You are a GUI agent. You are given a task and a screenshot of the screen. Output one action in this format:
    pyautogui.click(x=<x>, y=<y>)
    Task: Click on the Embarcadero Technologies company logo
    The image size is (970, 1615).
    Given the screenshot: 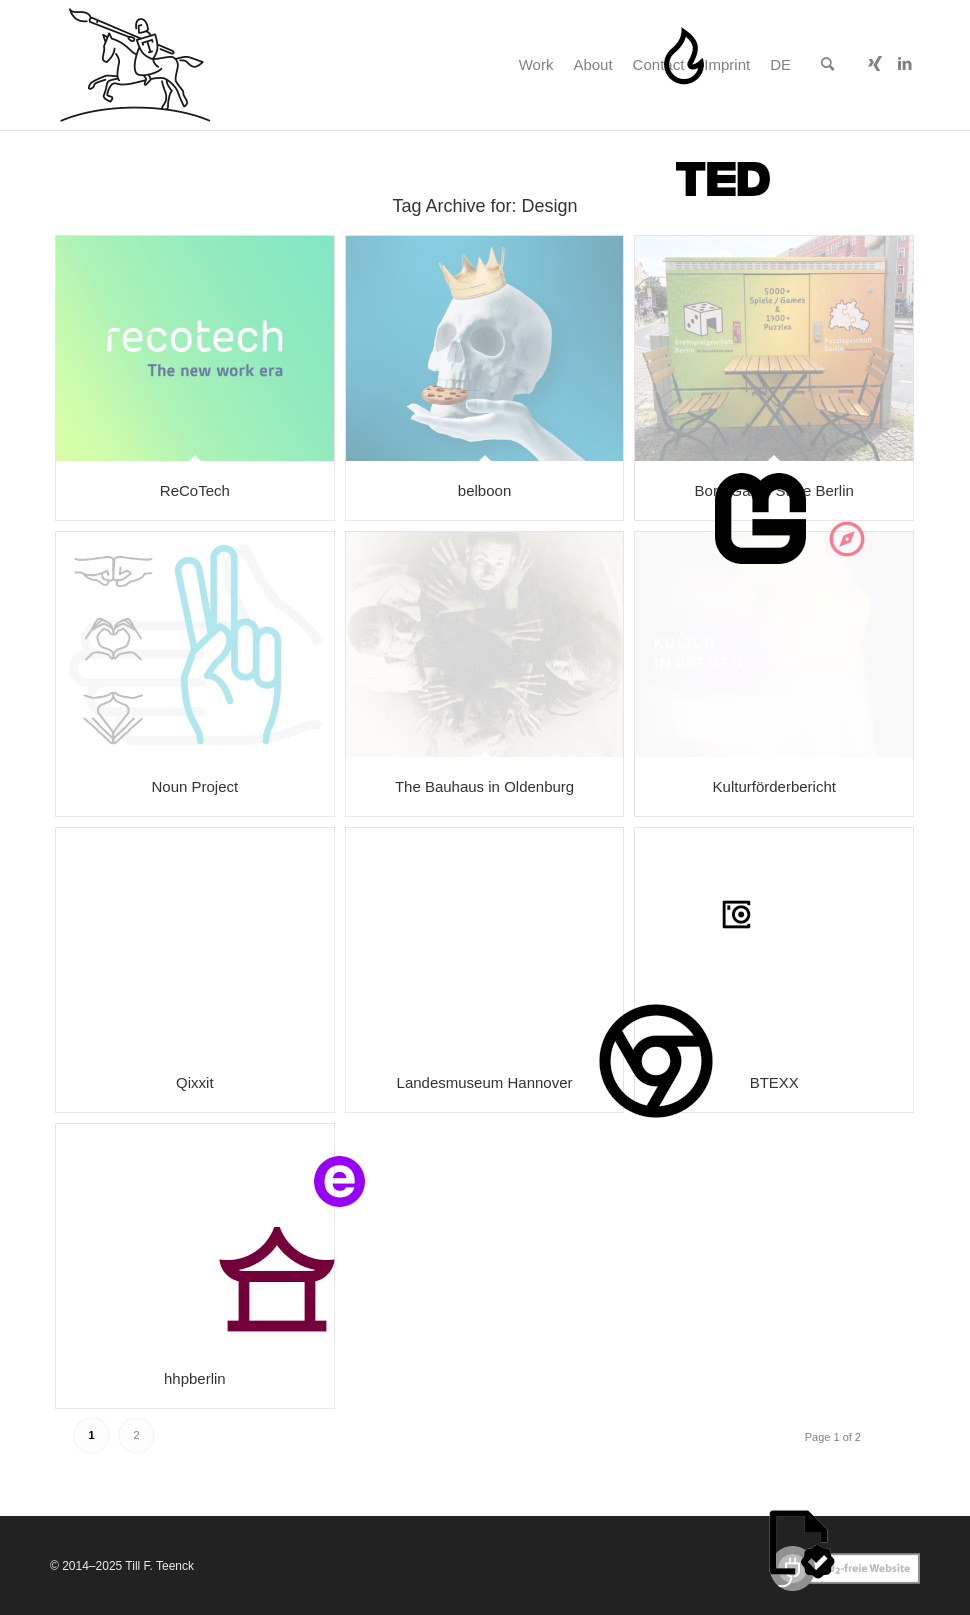 What is the action you would take?
    pyautogui.click(x=339, y=1181)
    